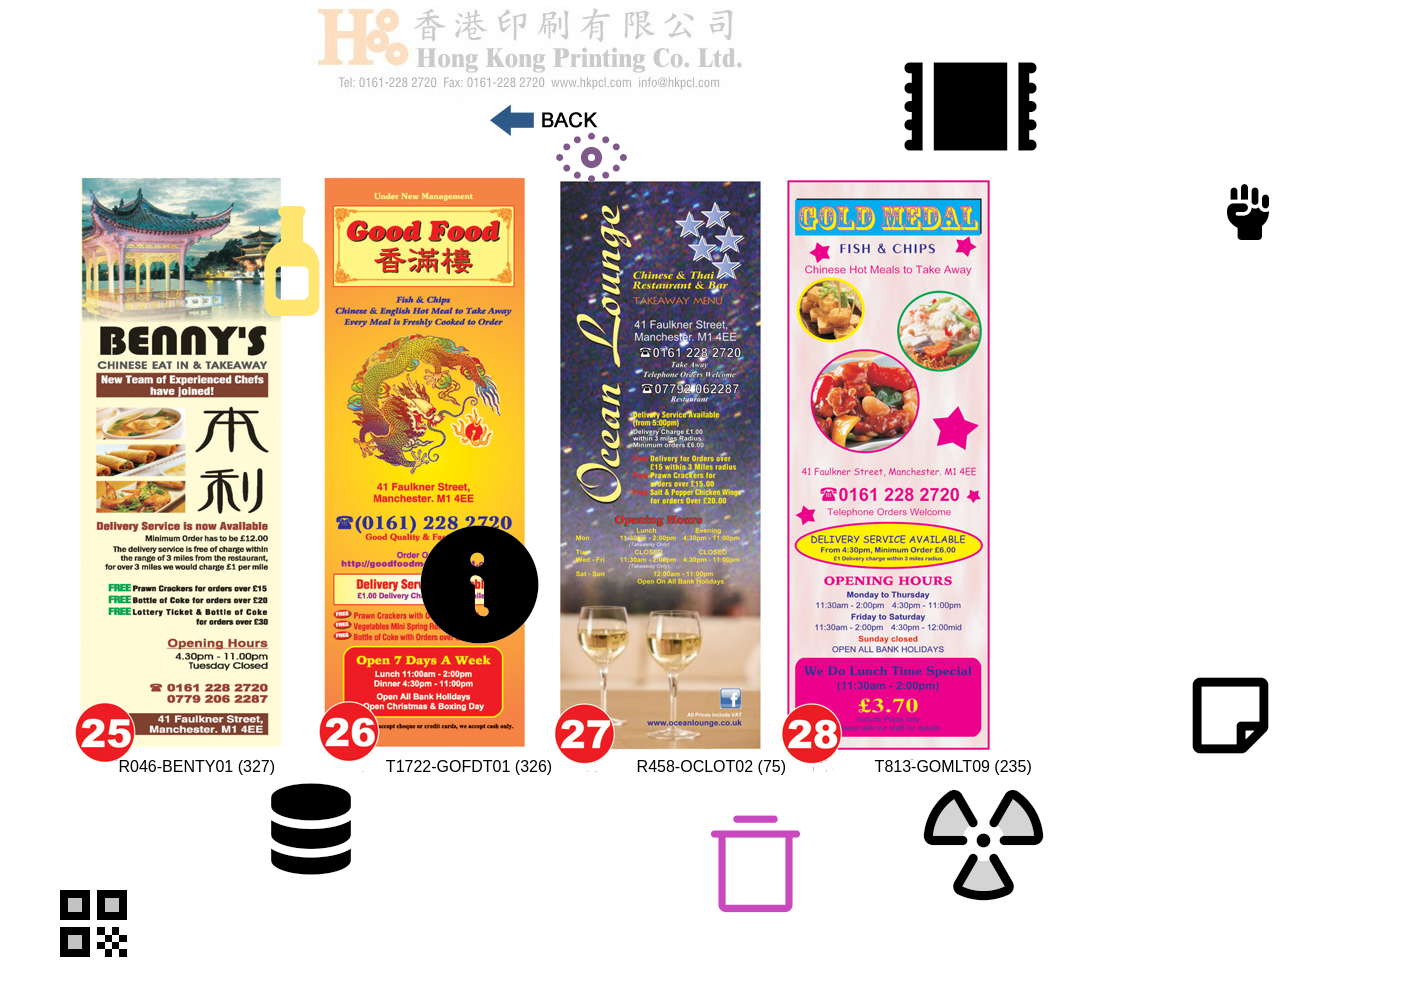  What do you see at coordinates (1230, 715) in the screenshot?
I see `create a new note` at bounding box center [1230, 715].